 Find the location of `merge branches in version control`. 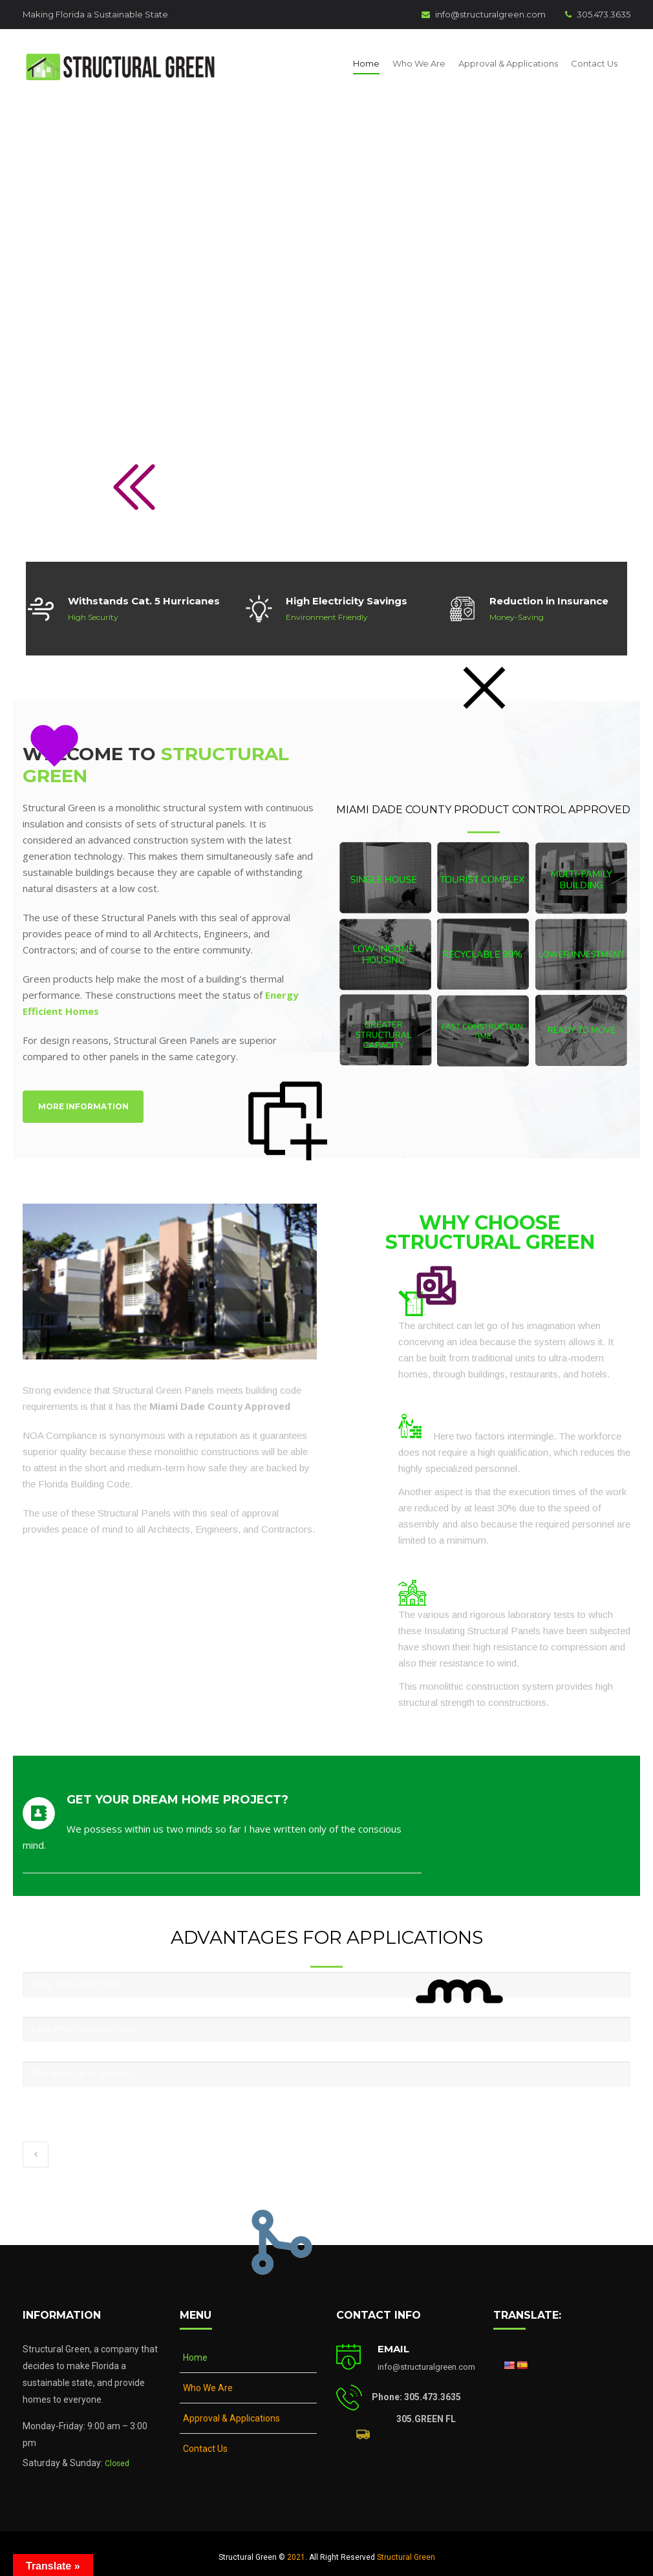

merge branches in version control is located at coordinates (277, 2242).